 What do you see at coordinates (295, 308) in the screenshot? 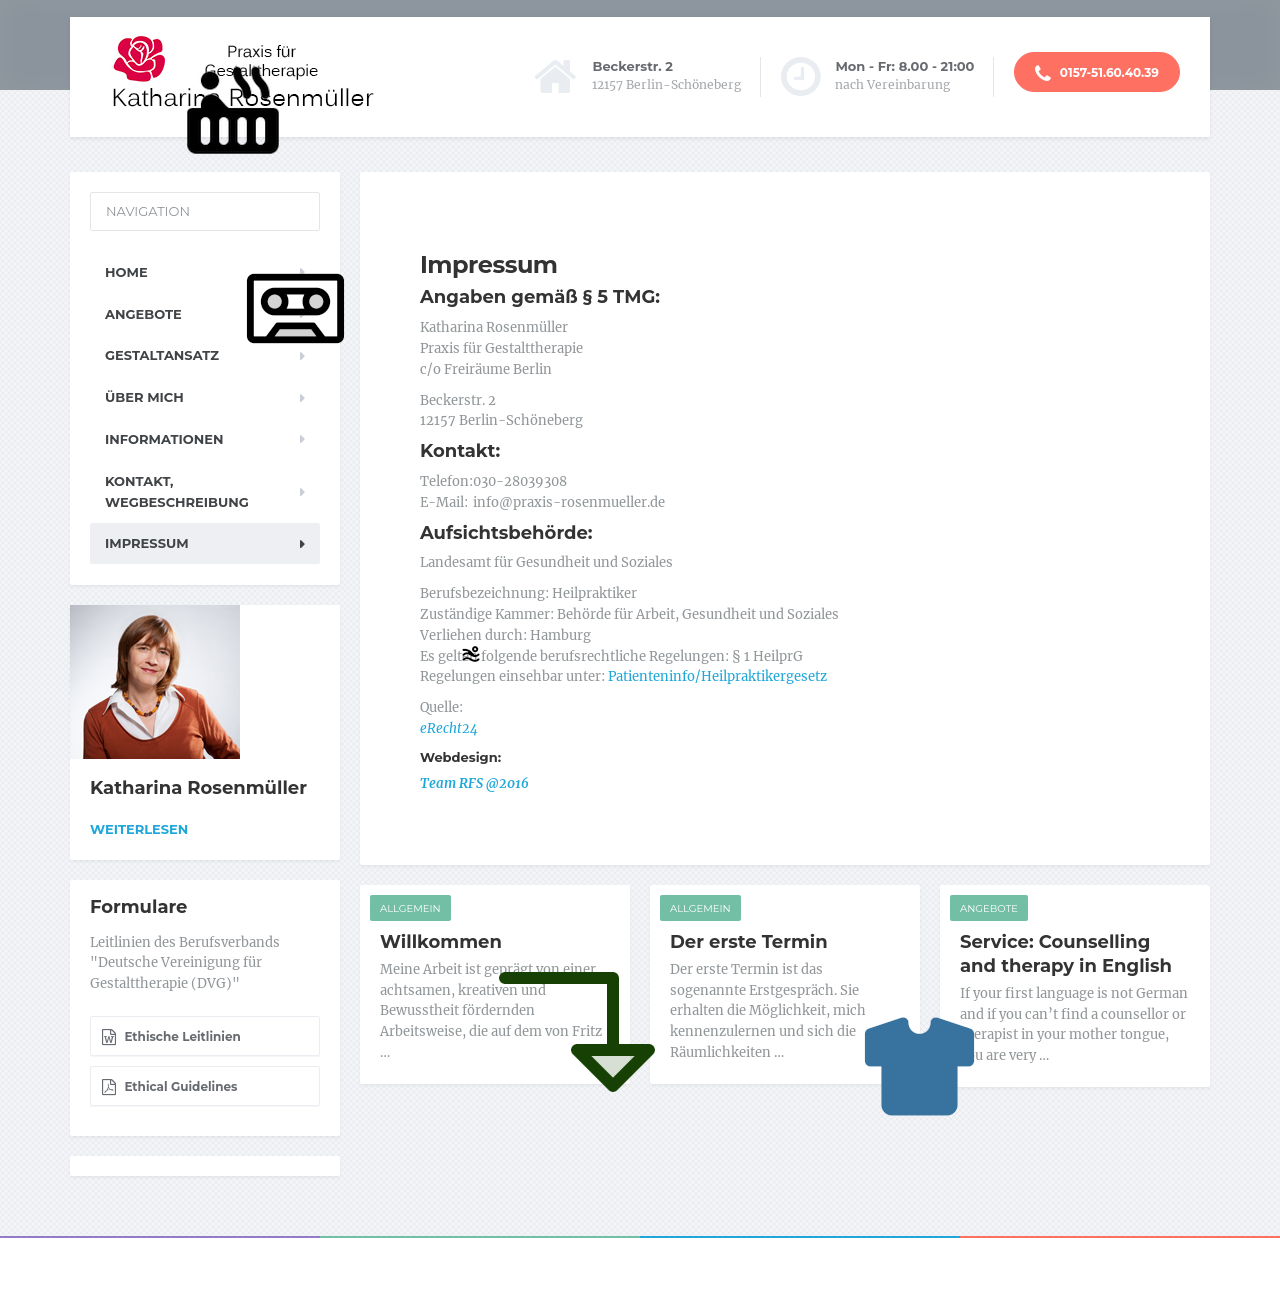
I see `access audio recordings or voice memos` at bounding box center [295, 308].